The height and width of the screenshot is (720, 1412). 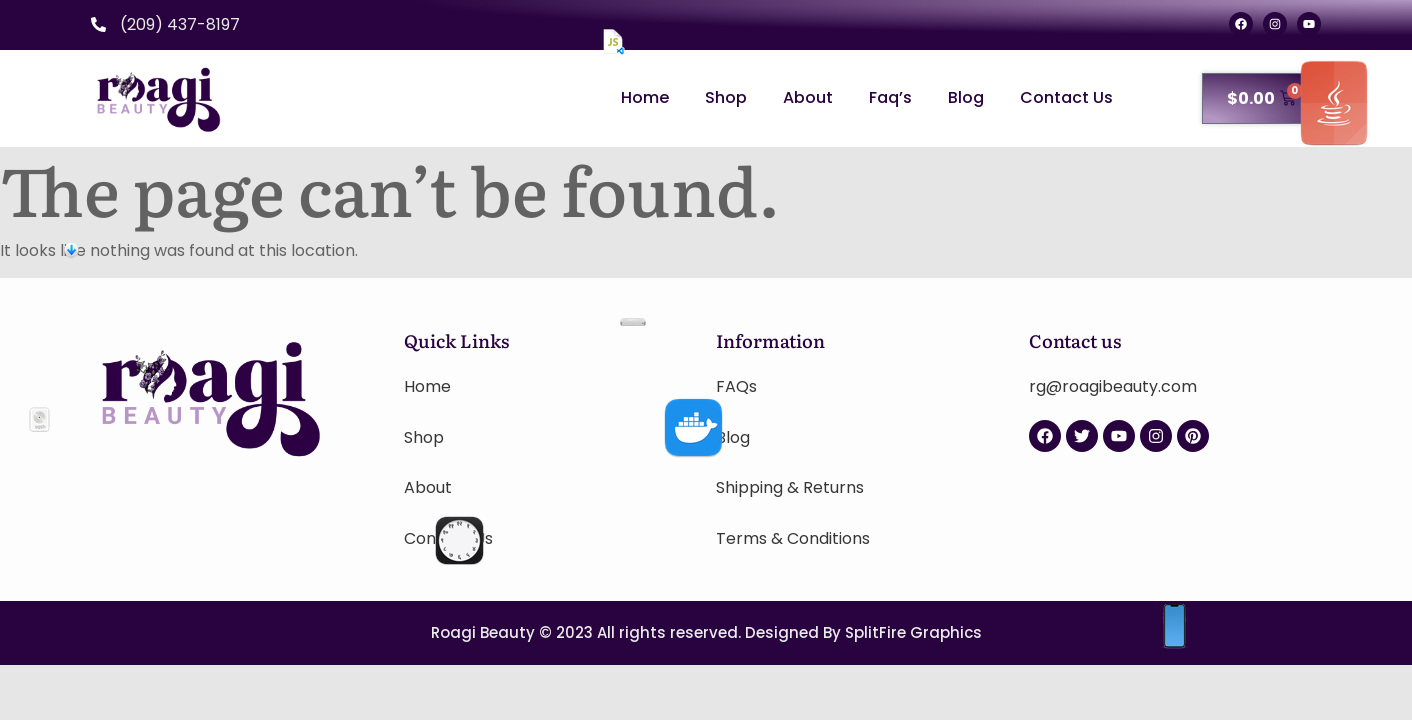 I want to click on iPhone 13 device icon, so click(x=1174, y=626).